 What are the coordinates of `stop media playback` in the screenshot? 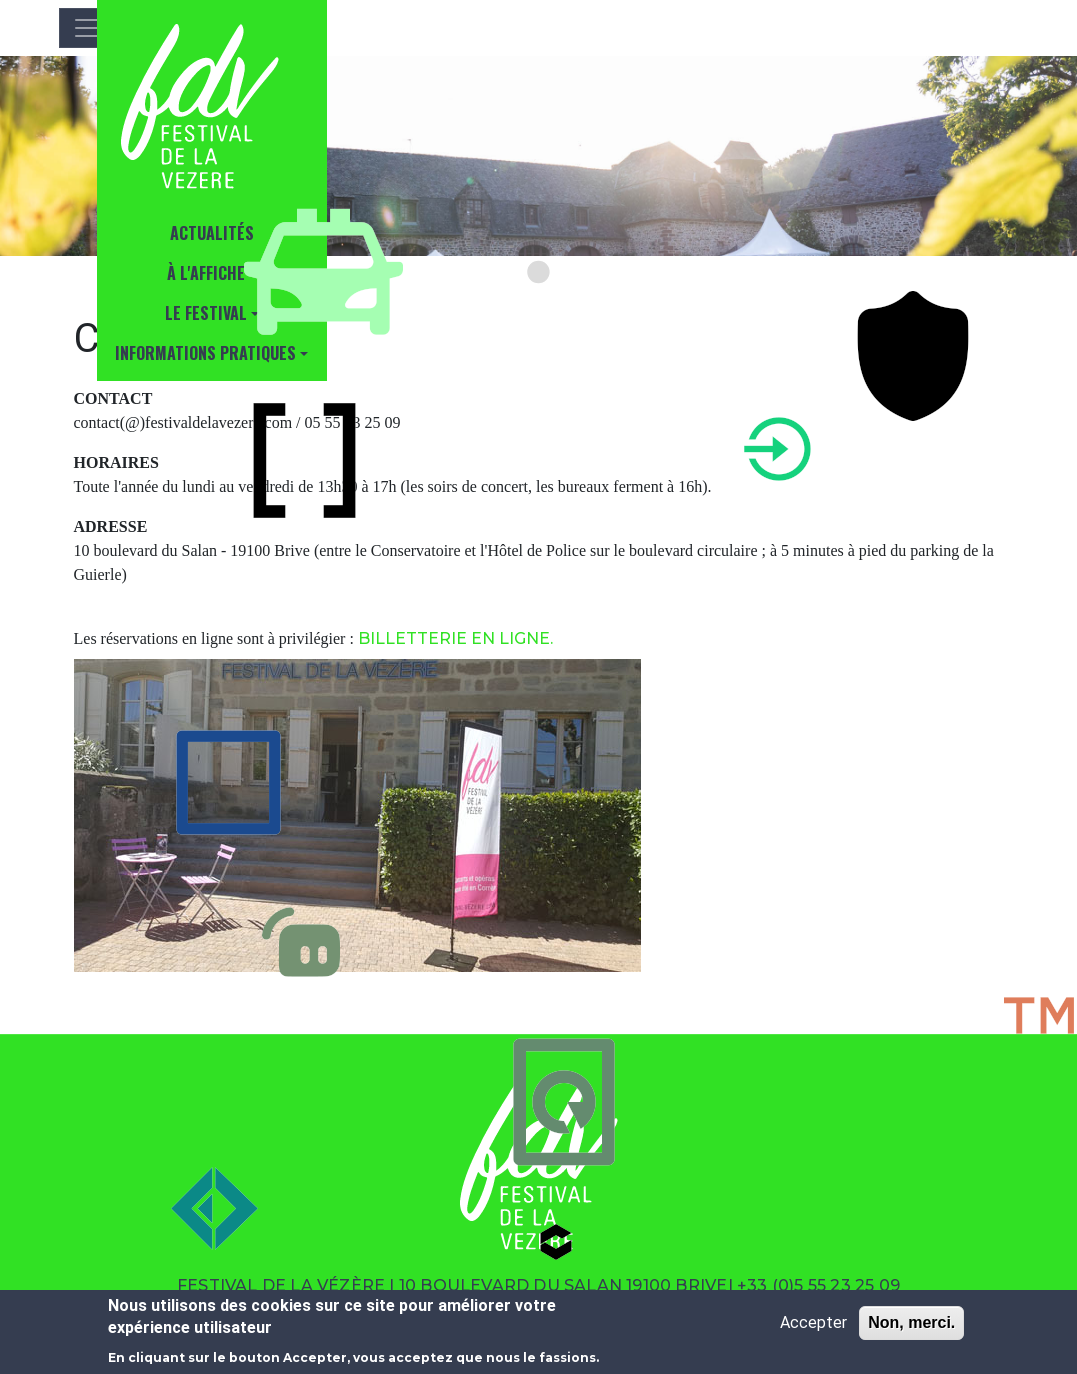 It's located at (228, 782).